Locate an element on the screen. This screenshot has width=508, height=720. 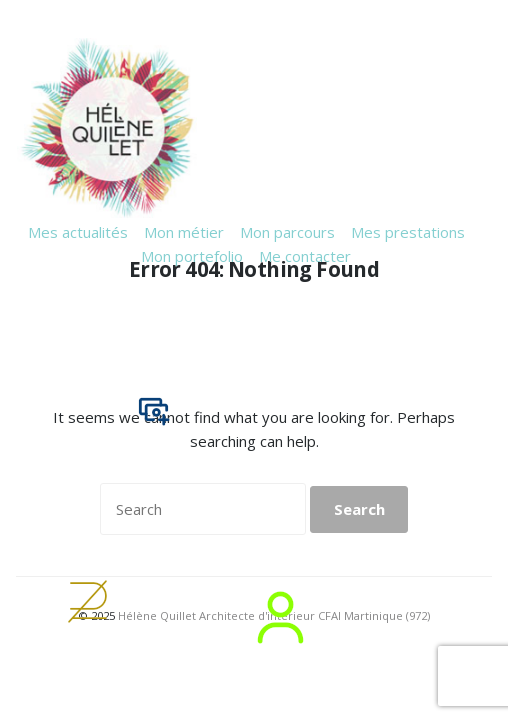
indicates "not superset of" in mathematical notation is located at coordinates (87, 601).